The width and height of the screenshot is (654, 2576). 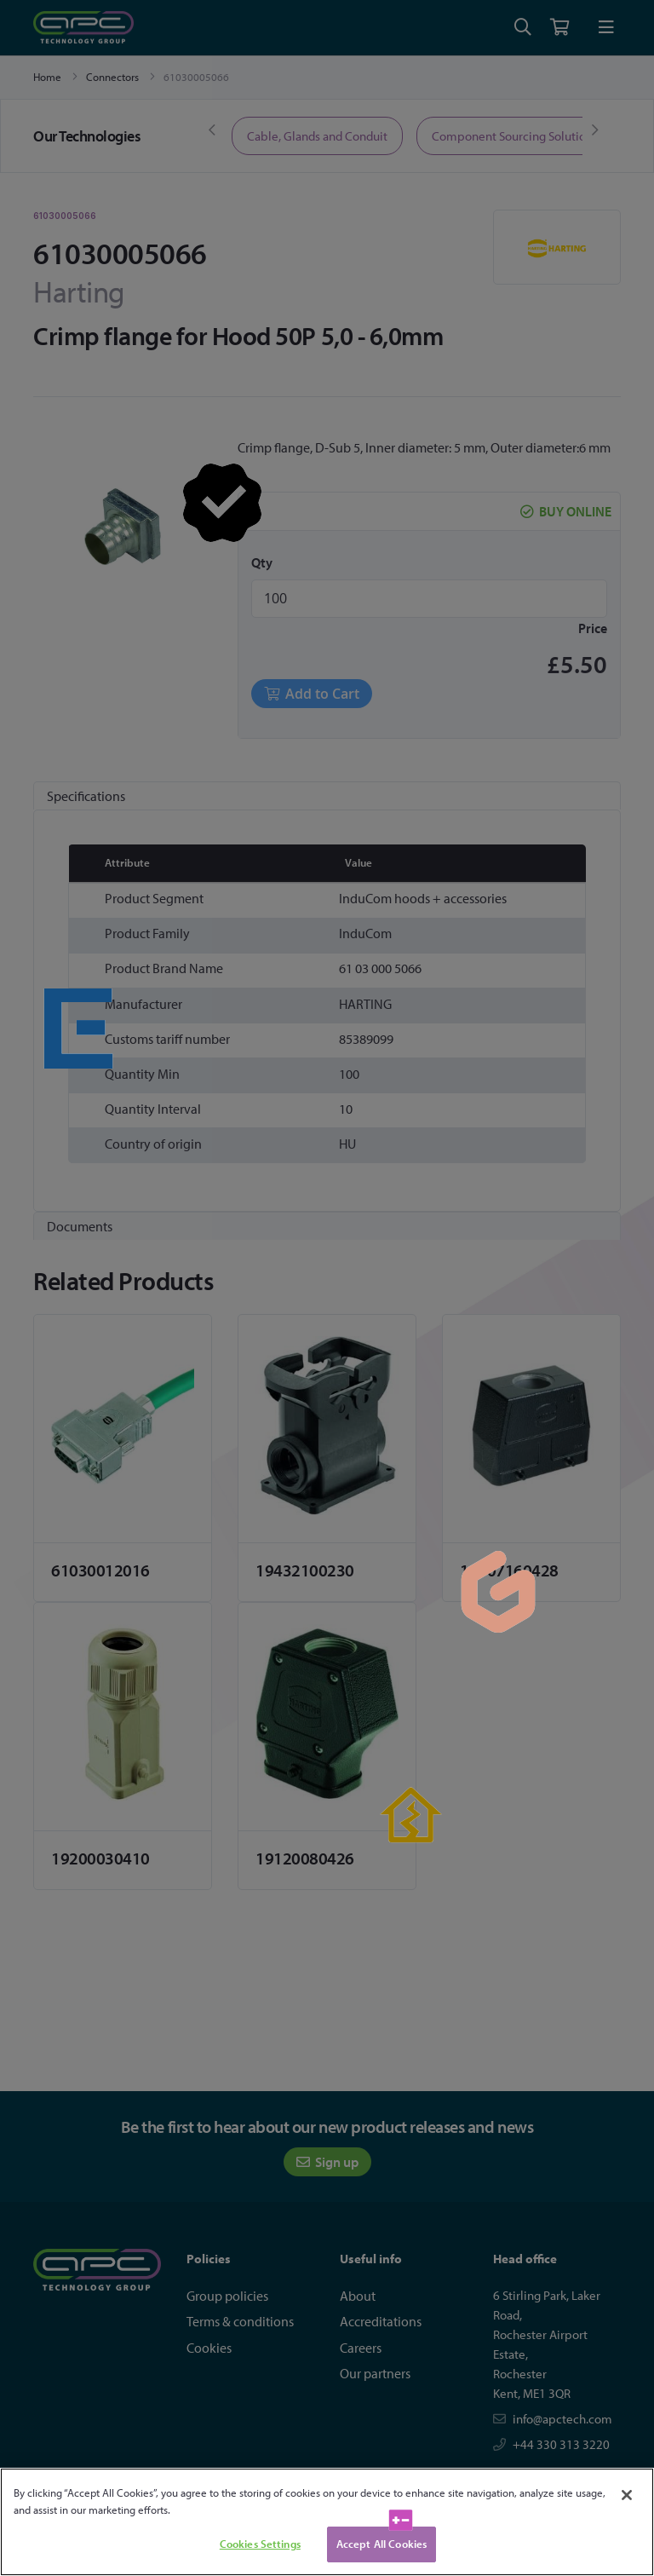 I want to click on open gitpod cloud development environment, so click(x=498, y=1592).